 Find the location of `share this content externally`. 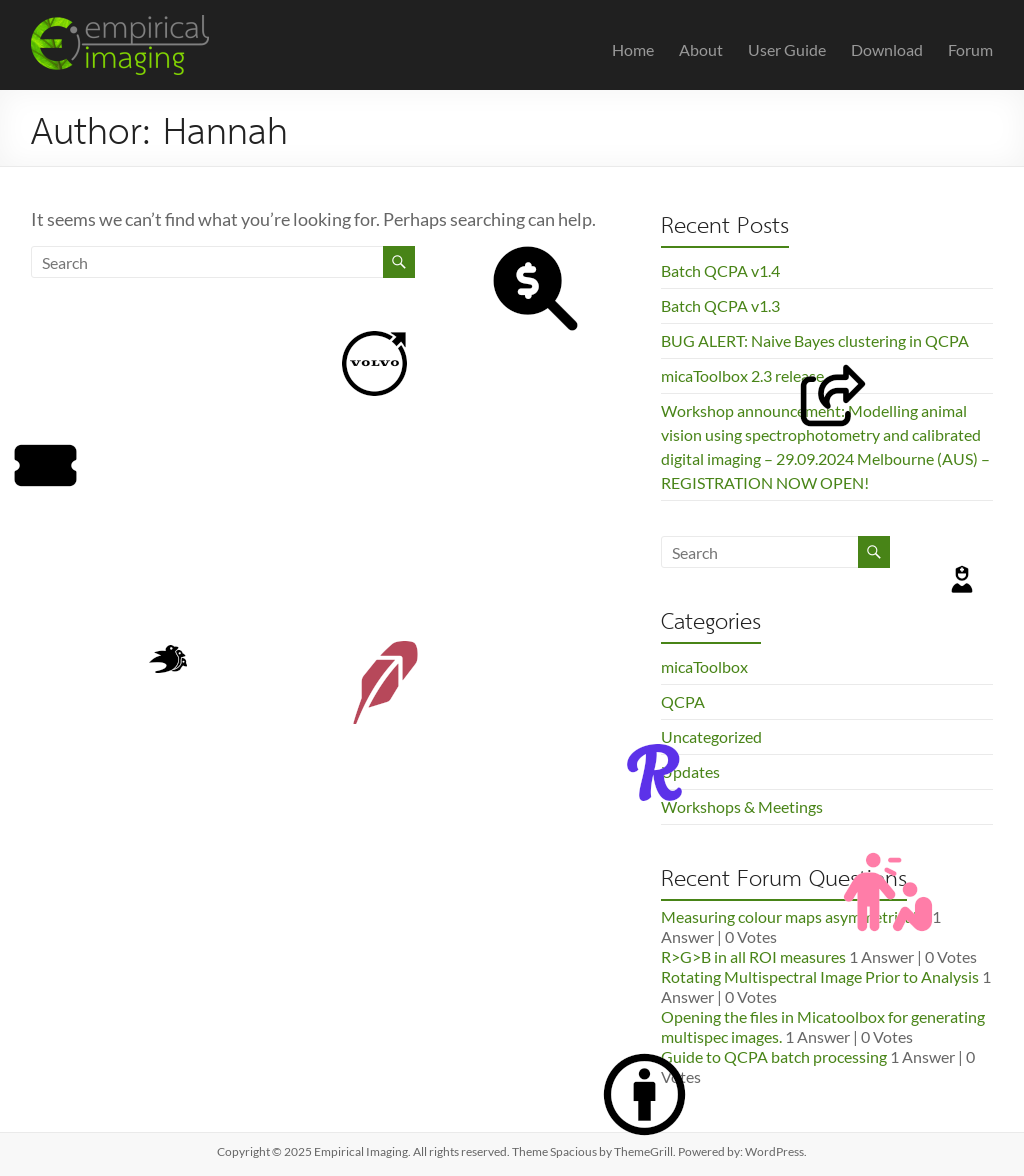

share this content externally is located at coordinates (831, 395).